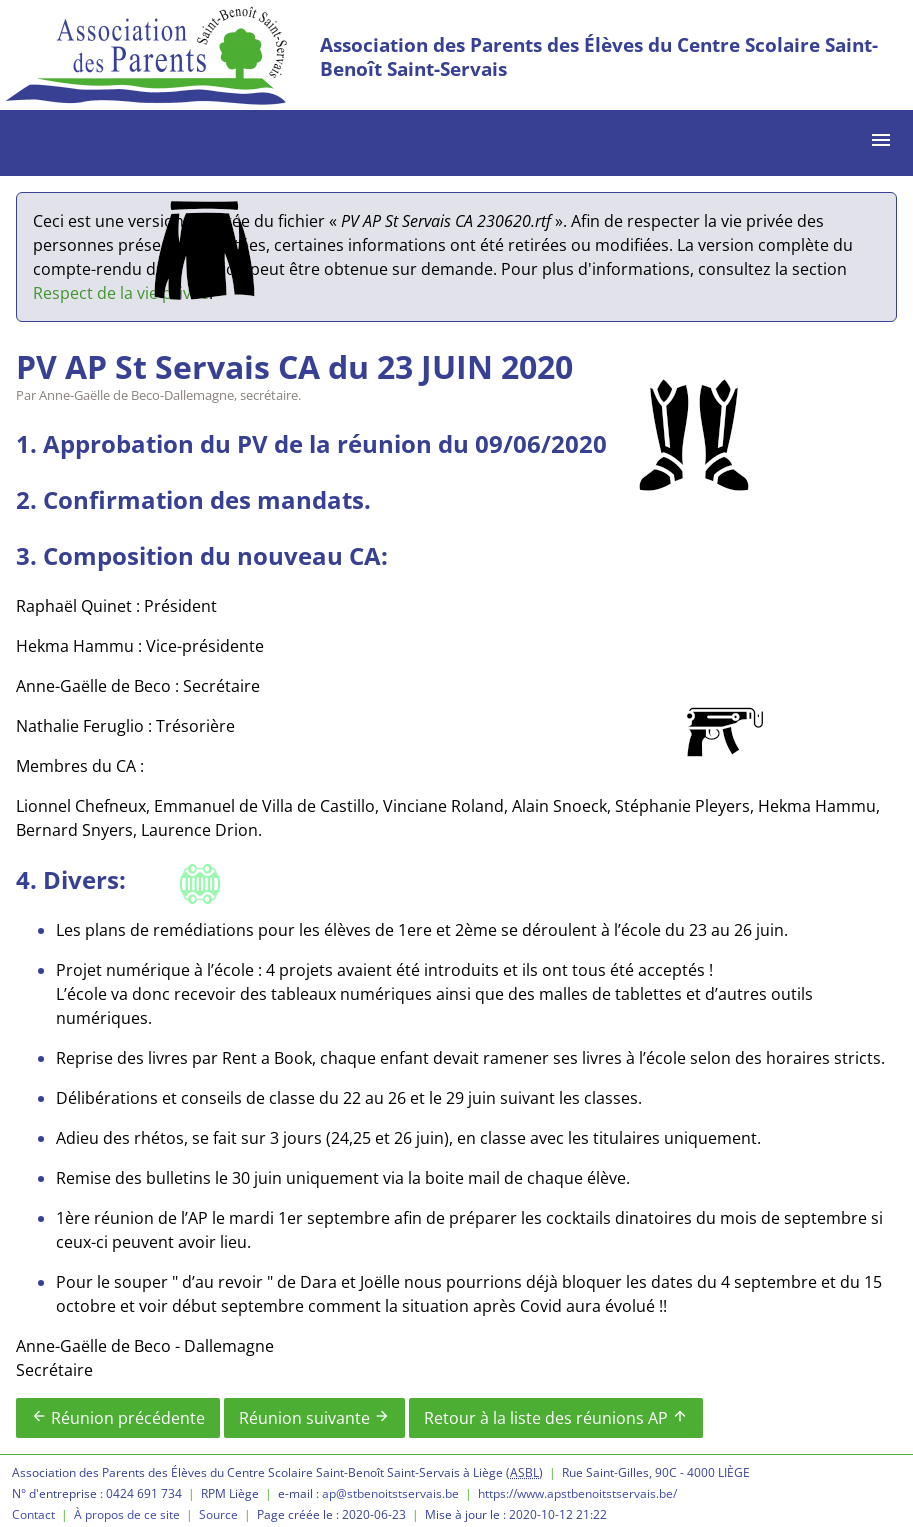  Describe the element at coordinates (200, 884) in the screenshot. I see `transport or logistics game item` at that location.